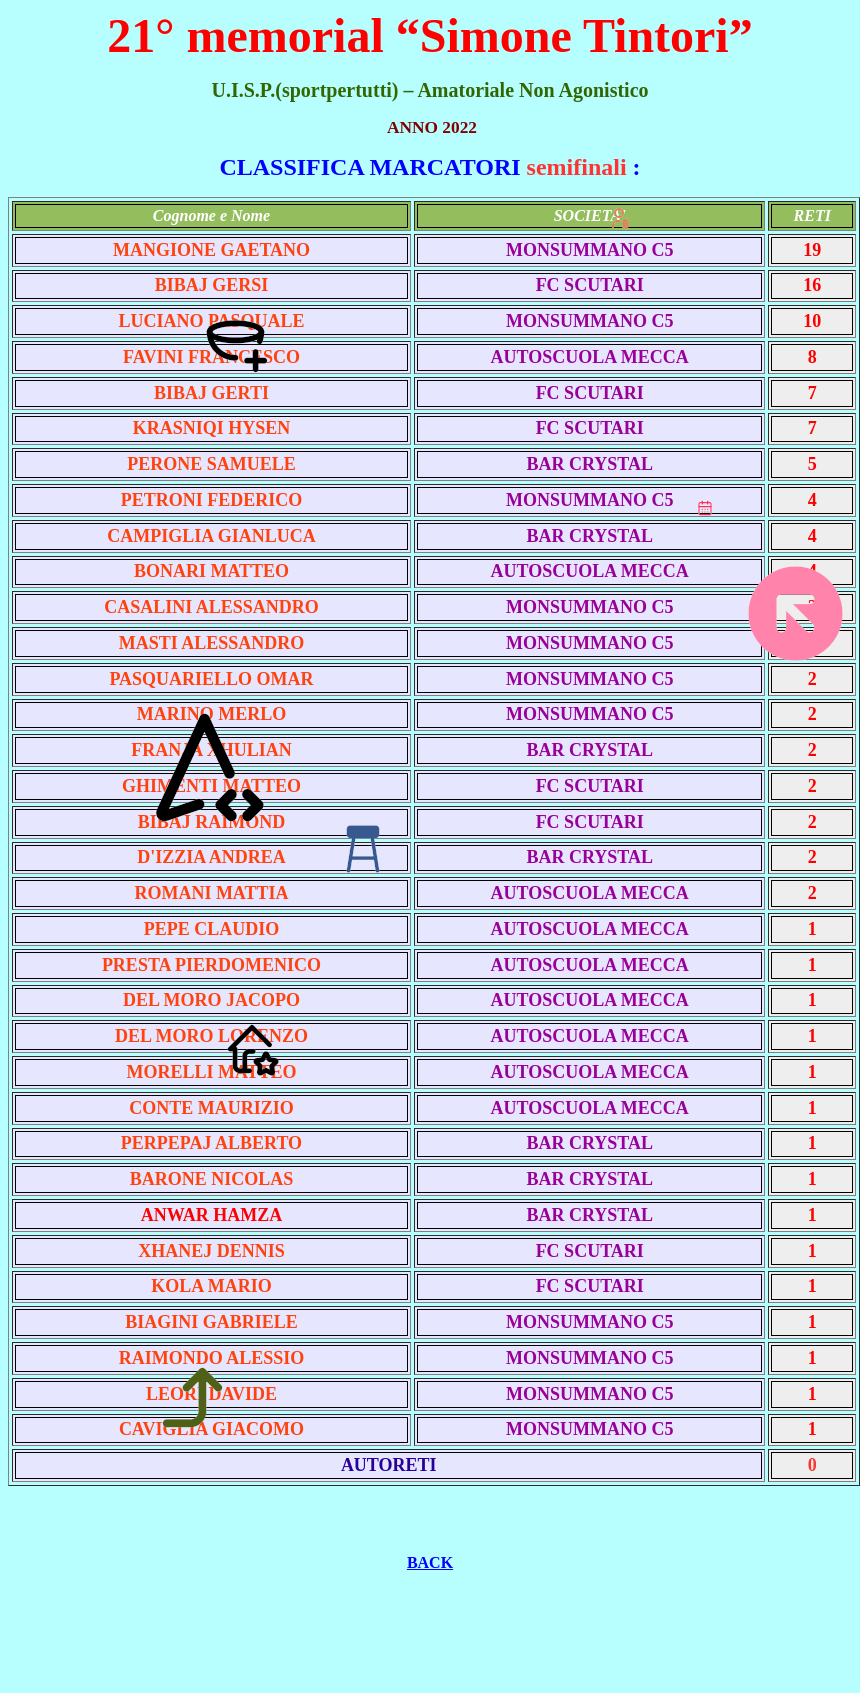 The image size is (860, 1693). I want to click on furniture item in a home decor or interior design app, so click(363, 849).